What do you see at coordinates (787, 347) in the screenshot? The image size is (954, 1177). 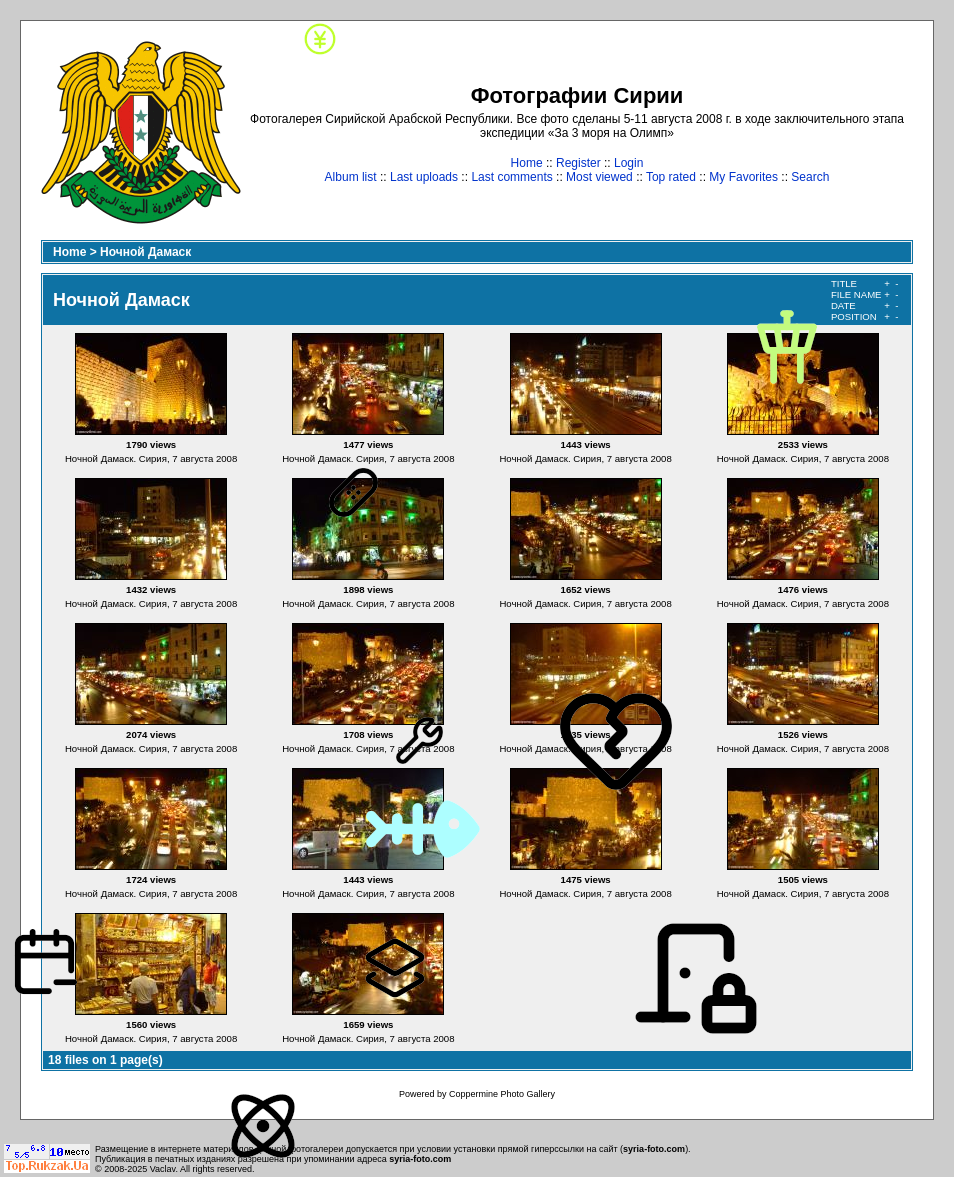 I see `access air traffic control features` at bounding box center [787, 347].